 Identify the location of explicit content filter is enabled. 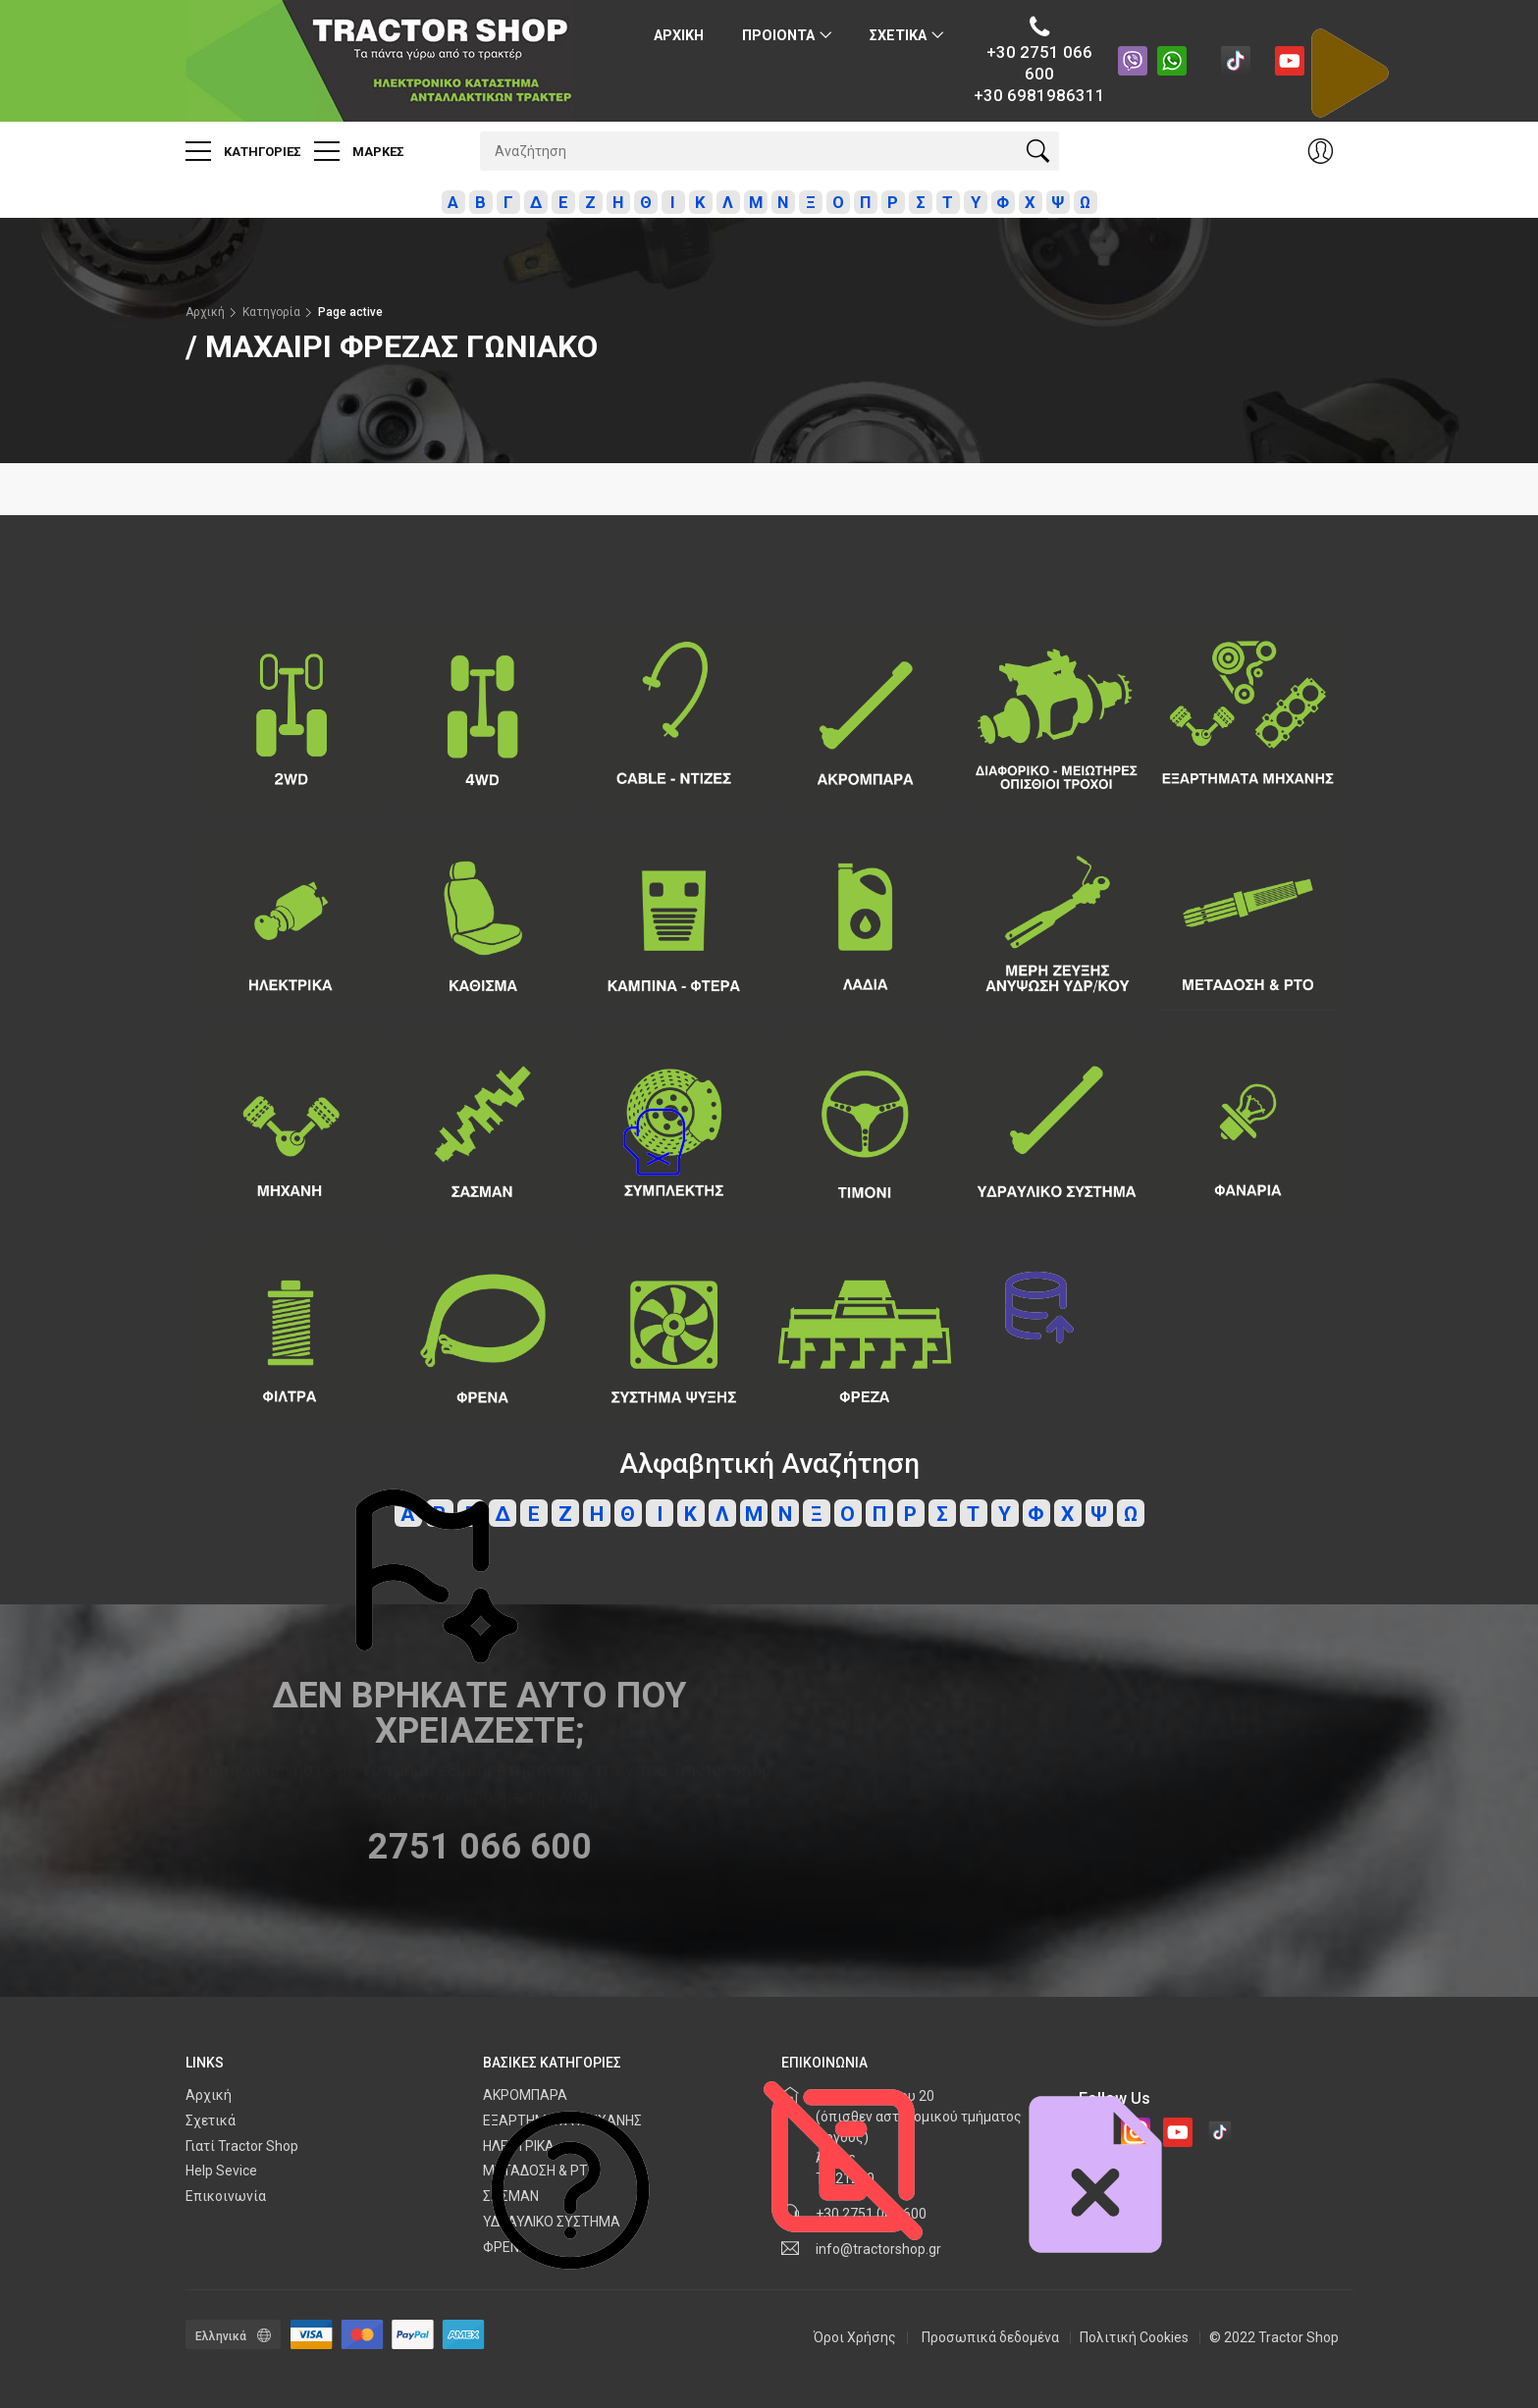
(843, 2161).